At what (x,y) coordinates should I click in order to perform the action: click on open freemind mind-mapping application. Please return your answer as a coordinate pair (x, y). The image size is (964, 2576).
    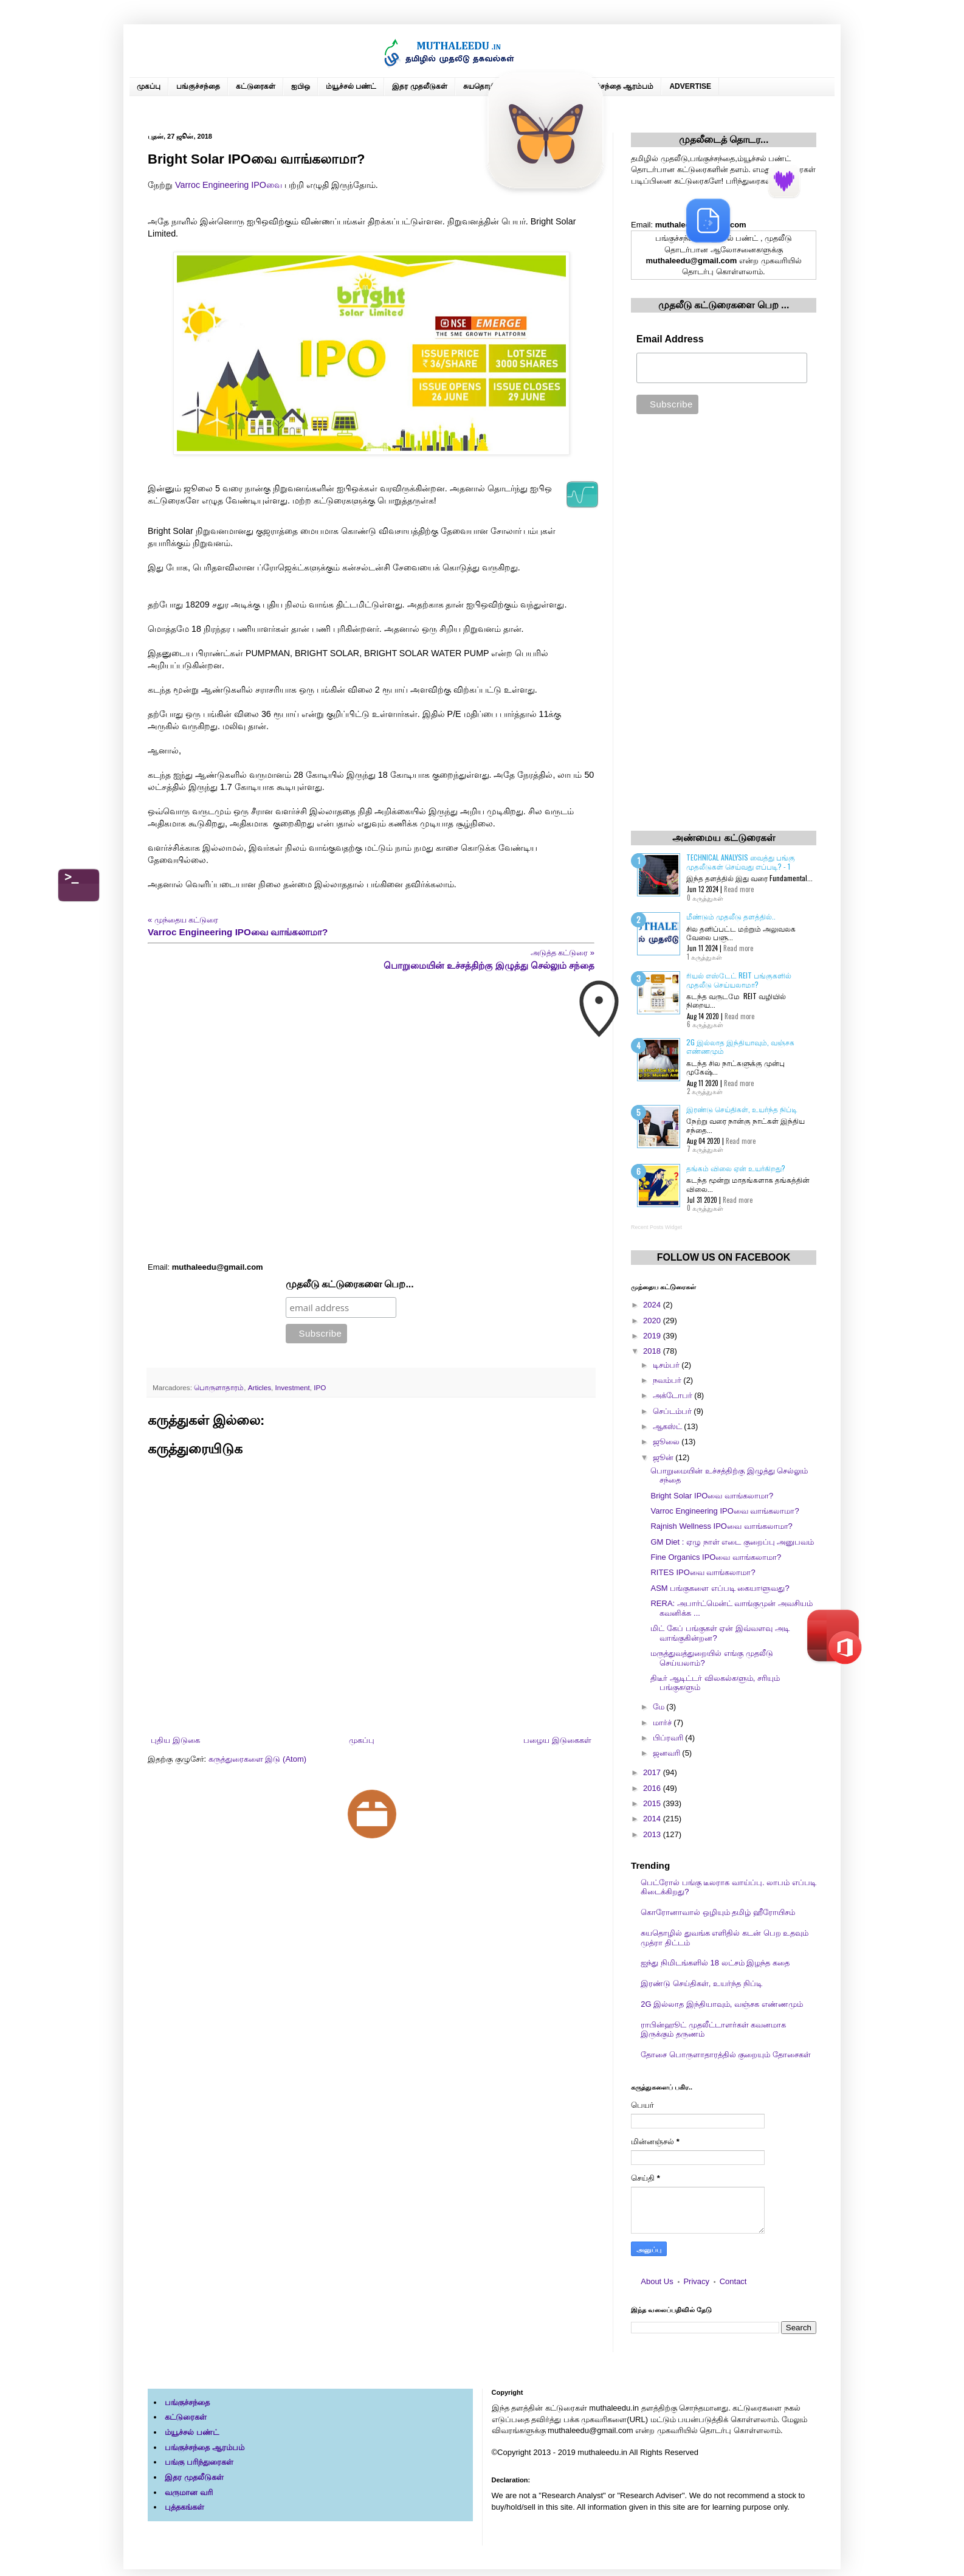
    Looking at the image, I should click on (545, 130).